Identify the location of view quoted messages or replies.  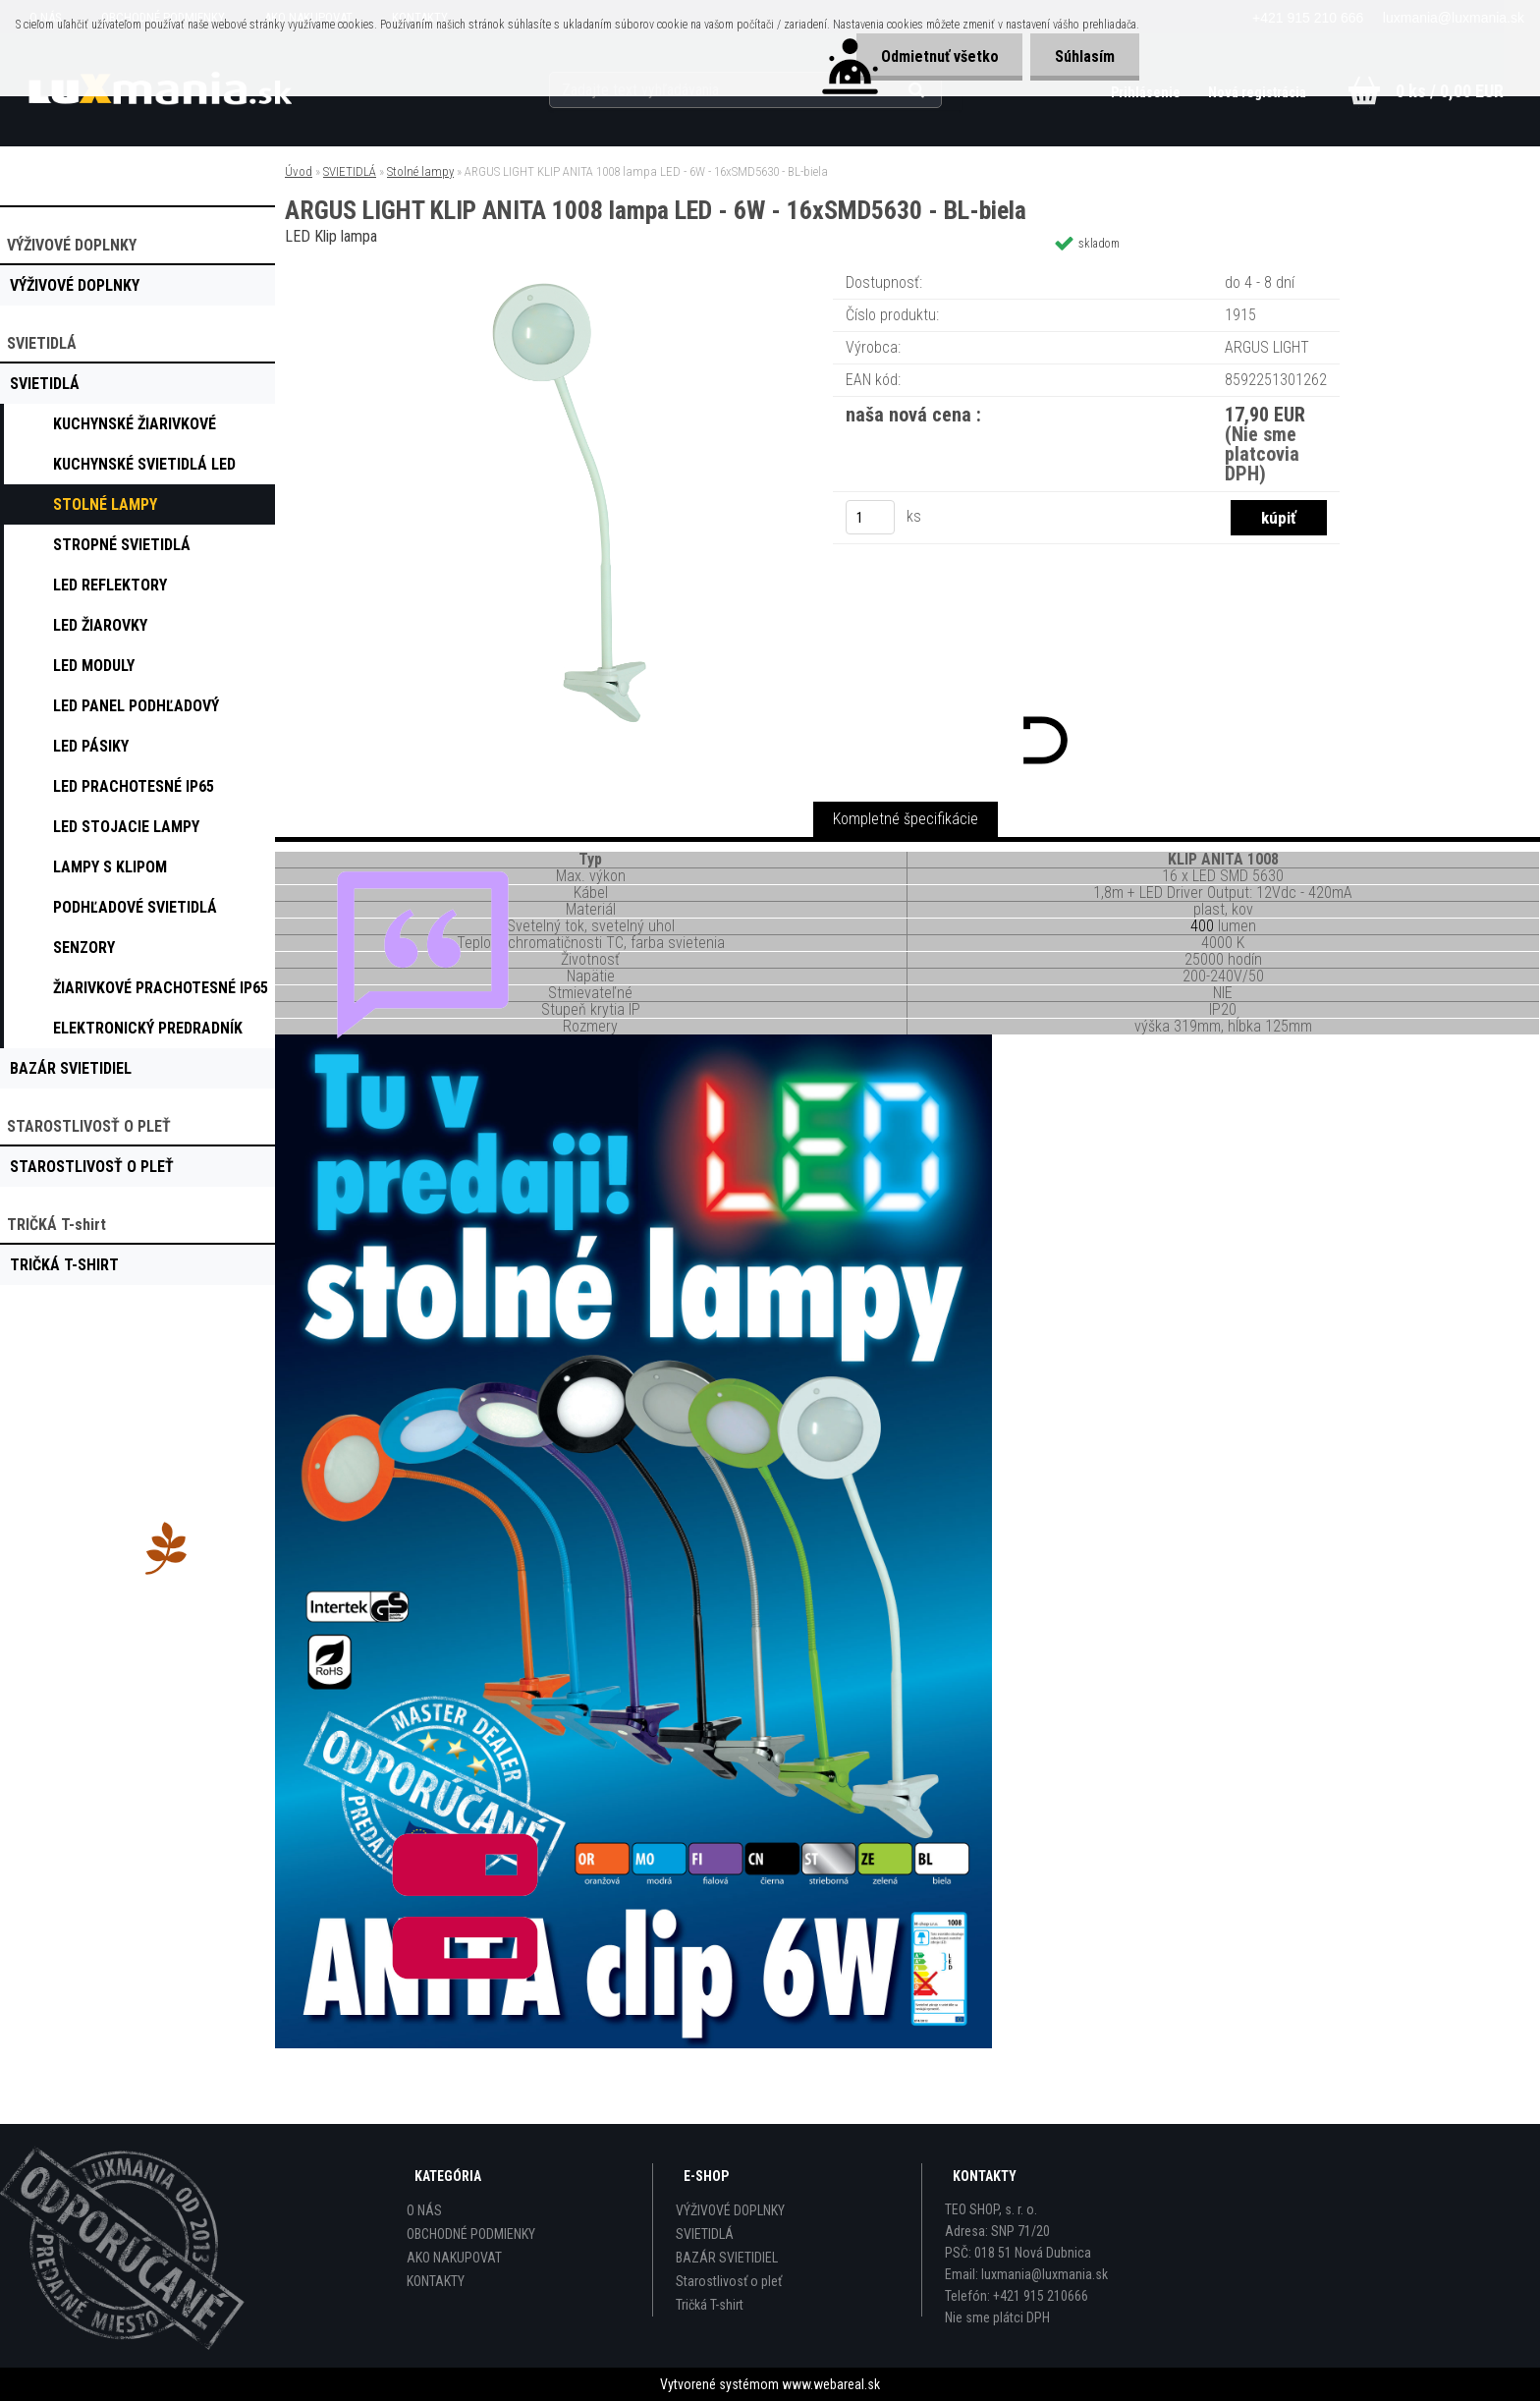
(422, 948).